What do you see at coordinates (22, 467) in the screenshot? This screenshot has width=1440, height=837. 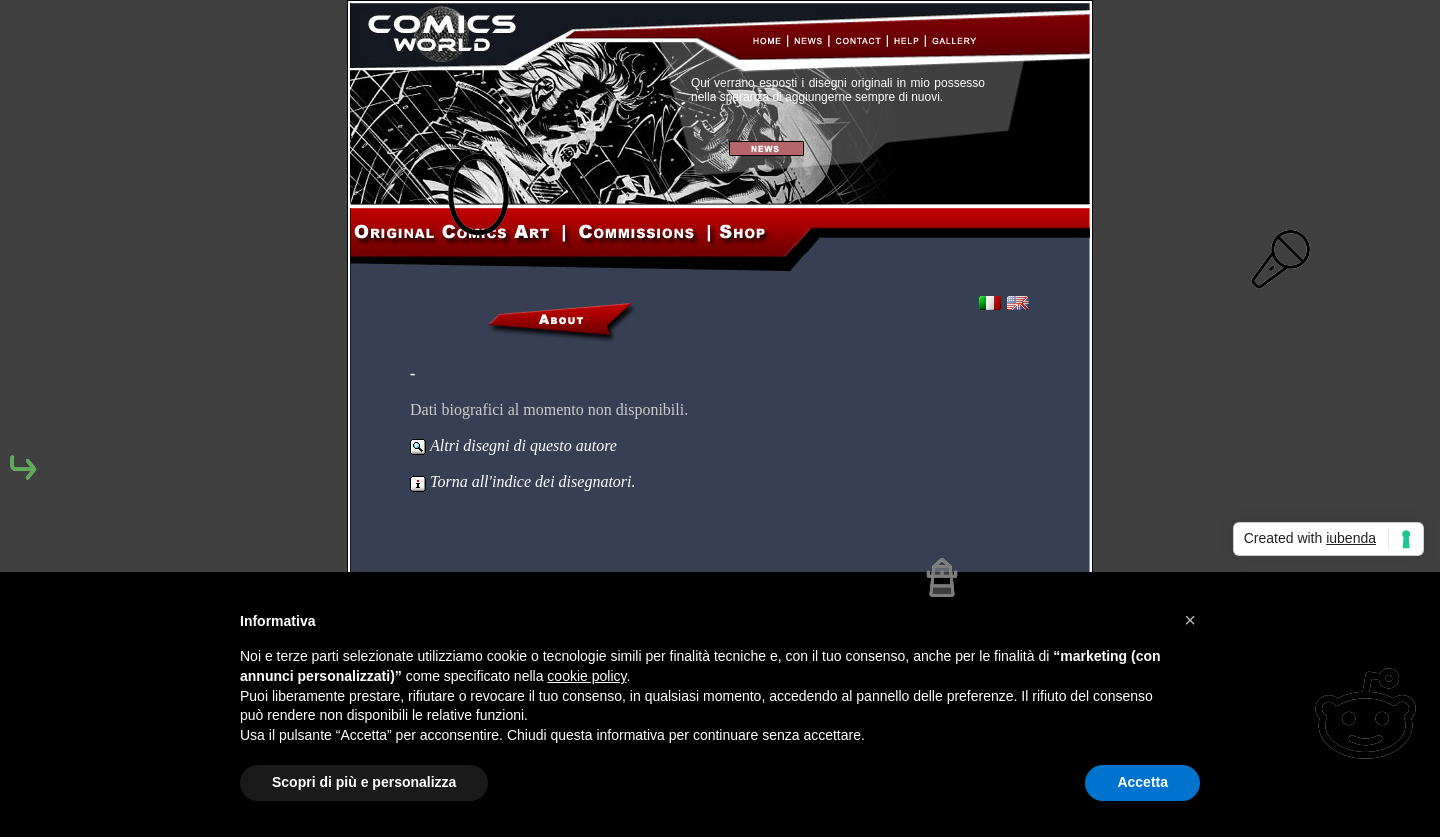 I see `navigate to sub-item or nested content` at bounding box center [22, 467].